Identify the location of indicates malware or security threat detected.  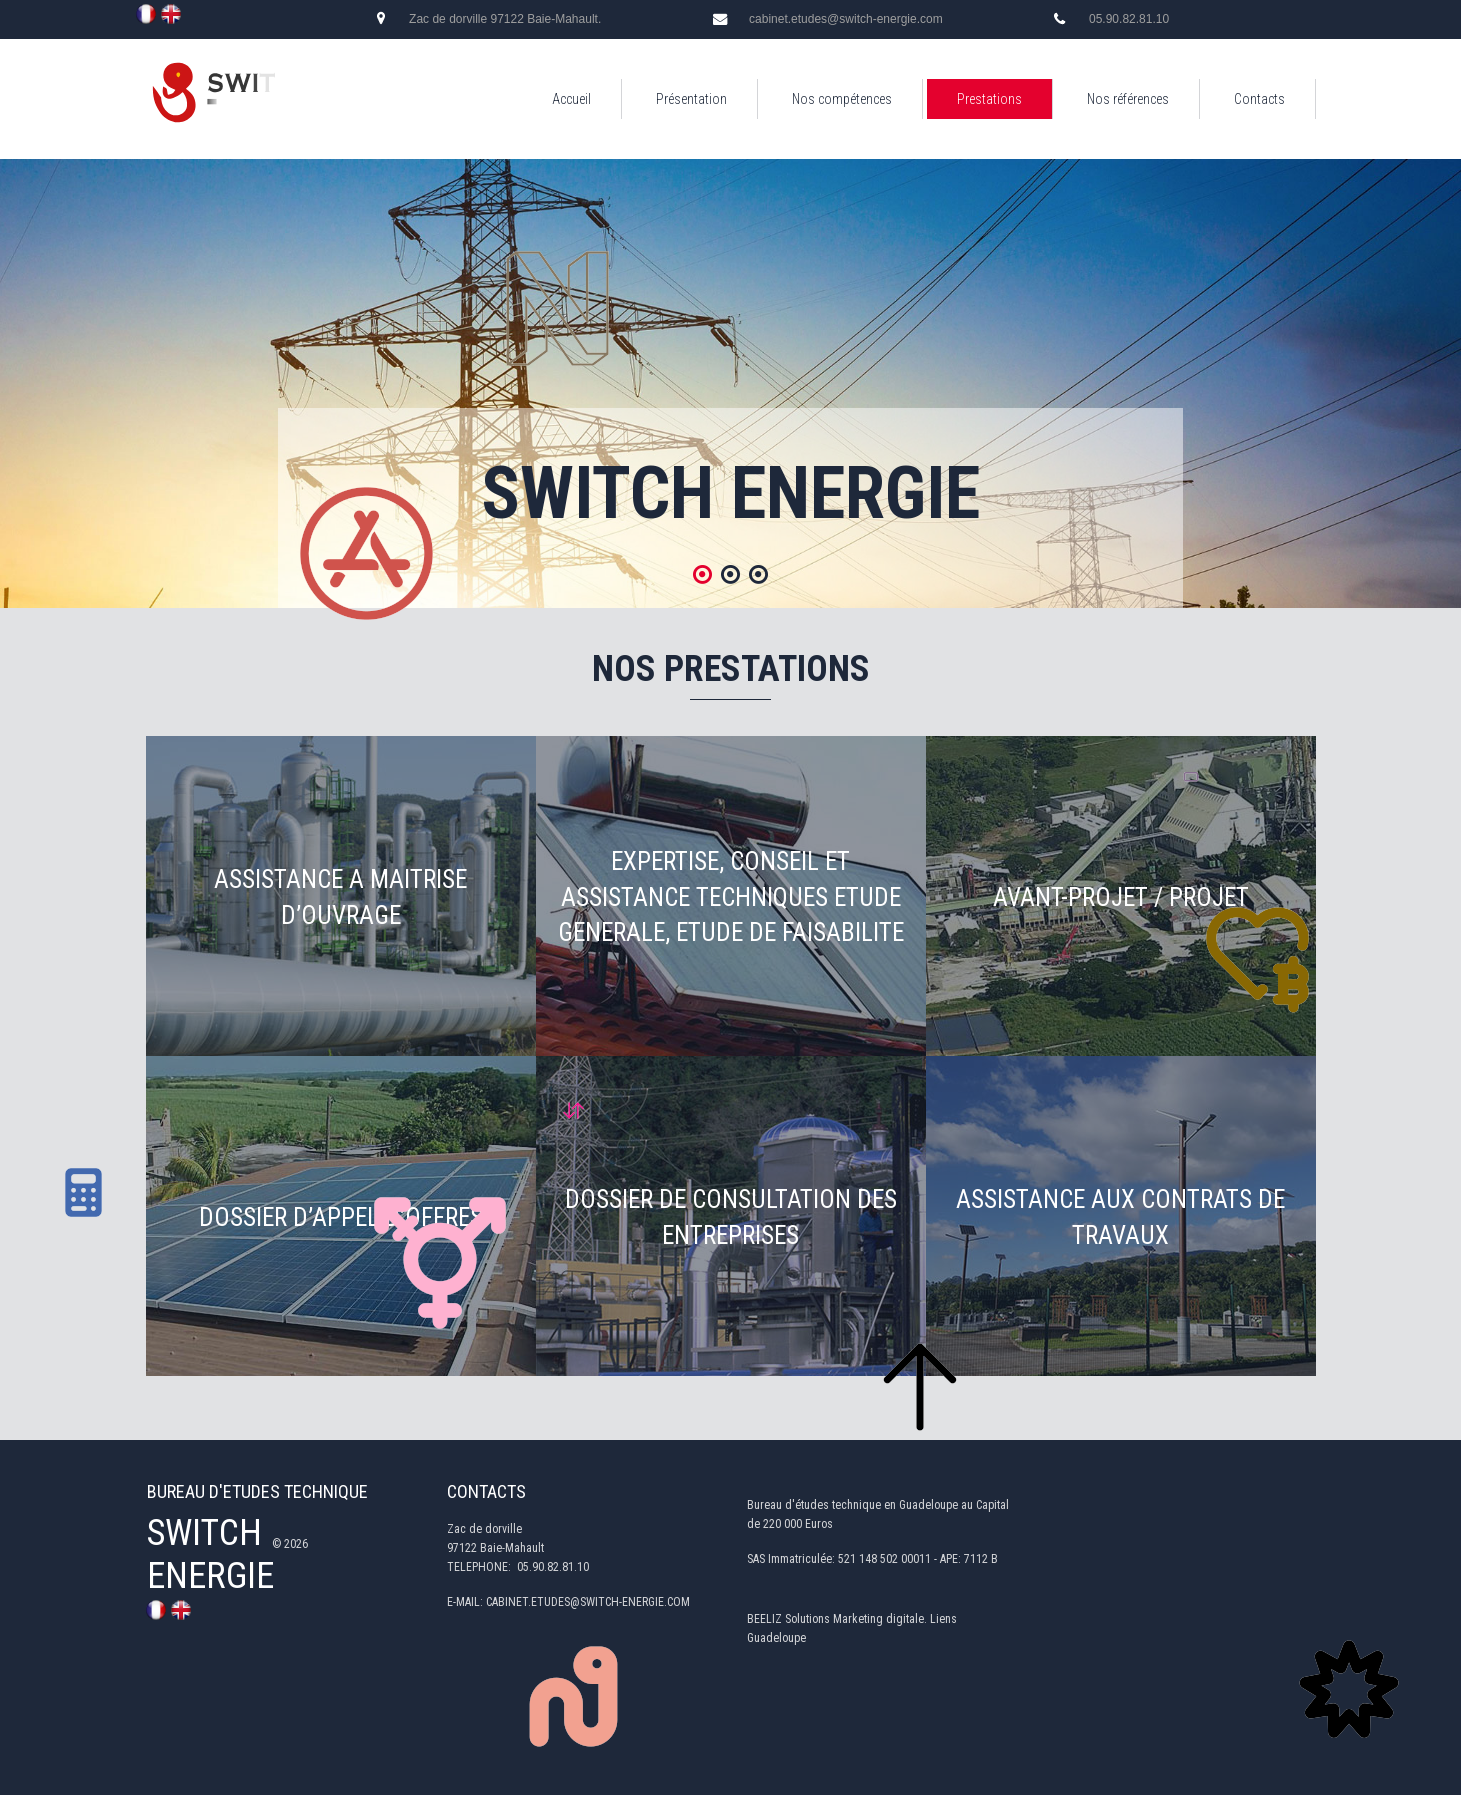
(573, 1696).